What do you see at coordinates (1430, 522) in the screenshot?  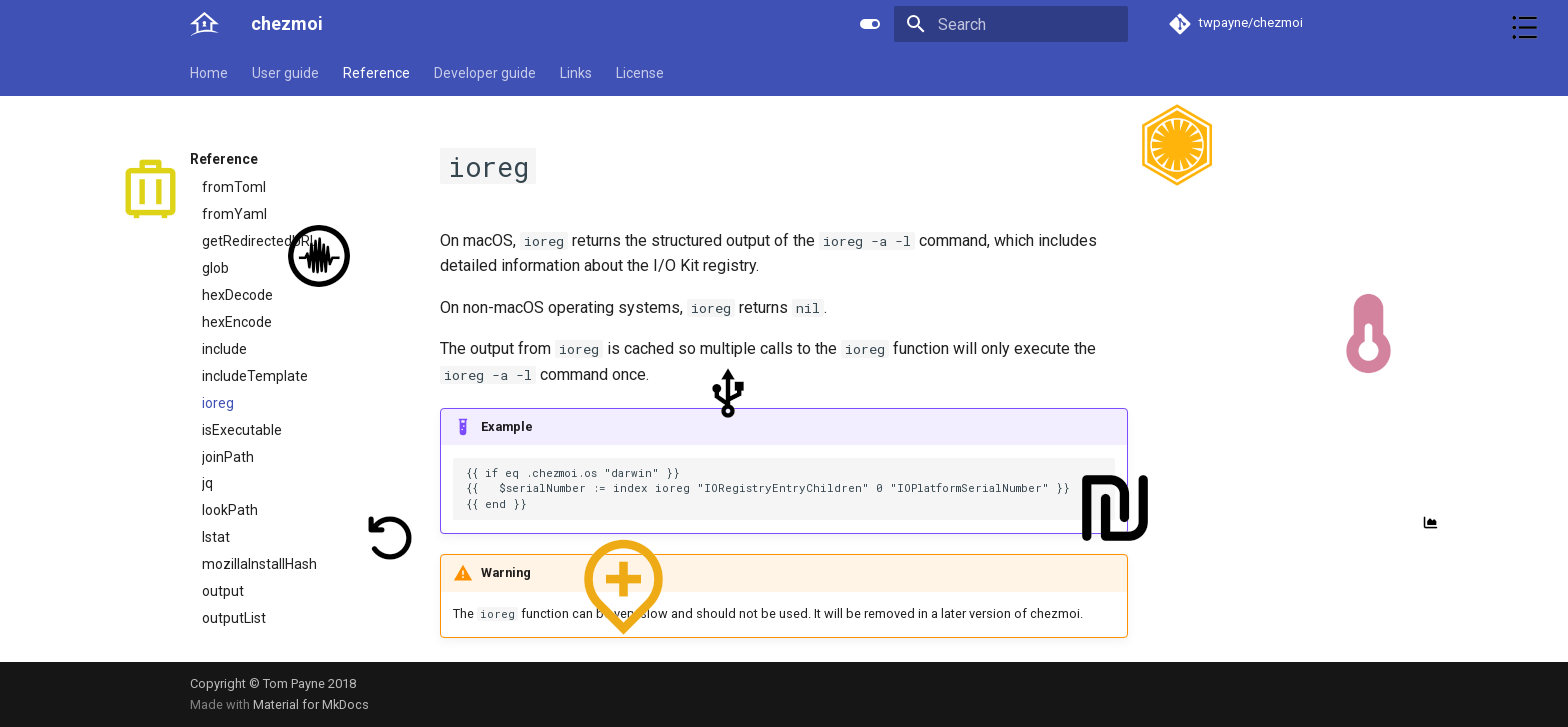 I see `view area chart or graph data` at bounding box center [1430, 522].